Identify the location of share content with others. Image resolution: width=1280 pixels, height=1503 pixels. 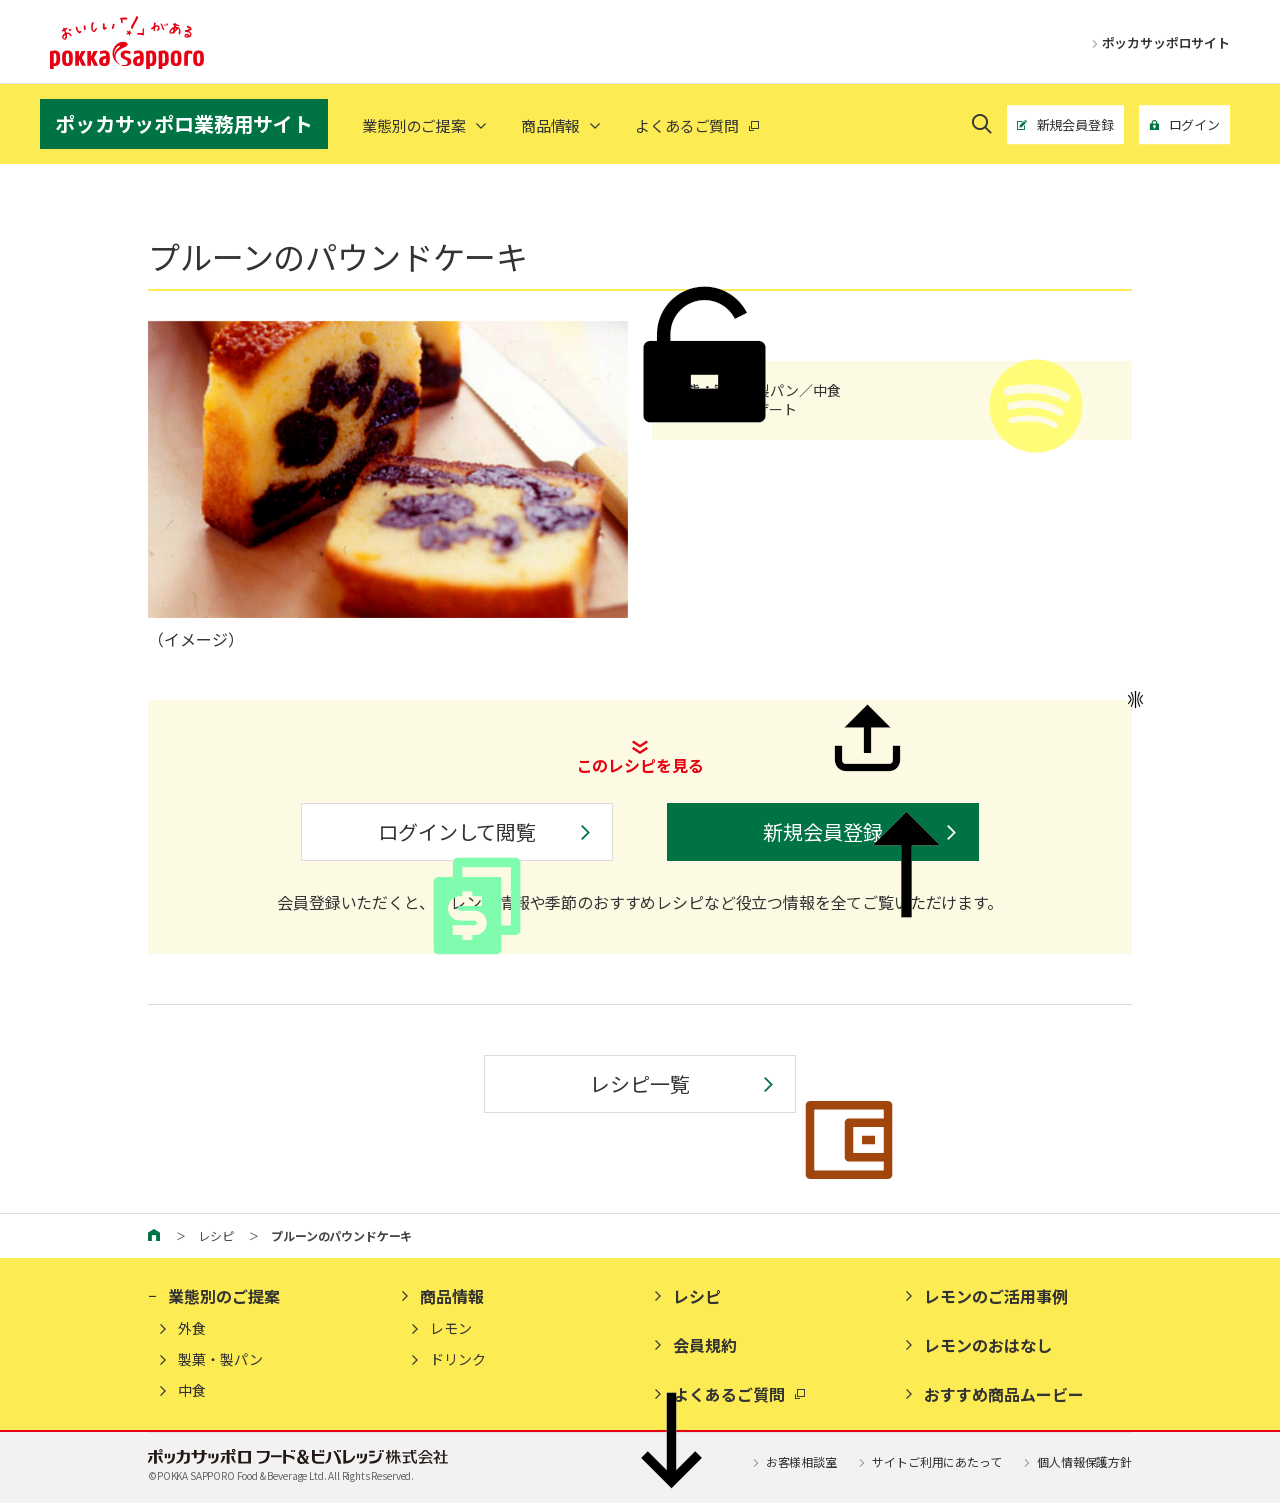
(867, 738).